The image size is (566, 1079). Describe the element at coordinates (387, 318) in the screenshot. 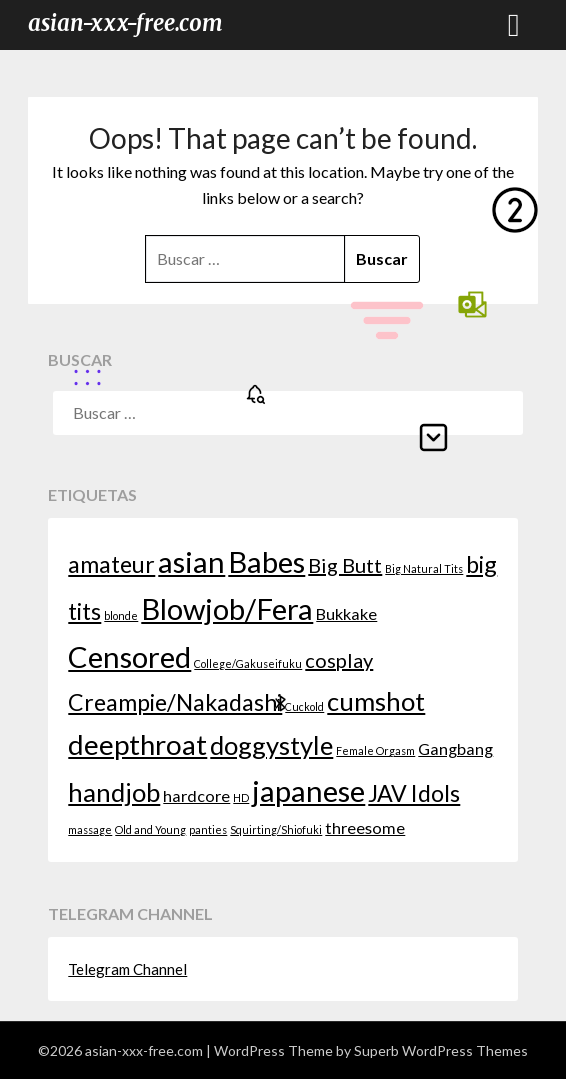

I see `filter or sort content` at that location.